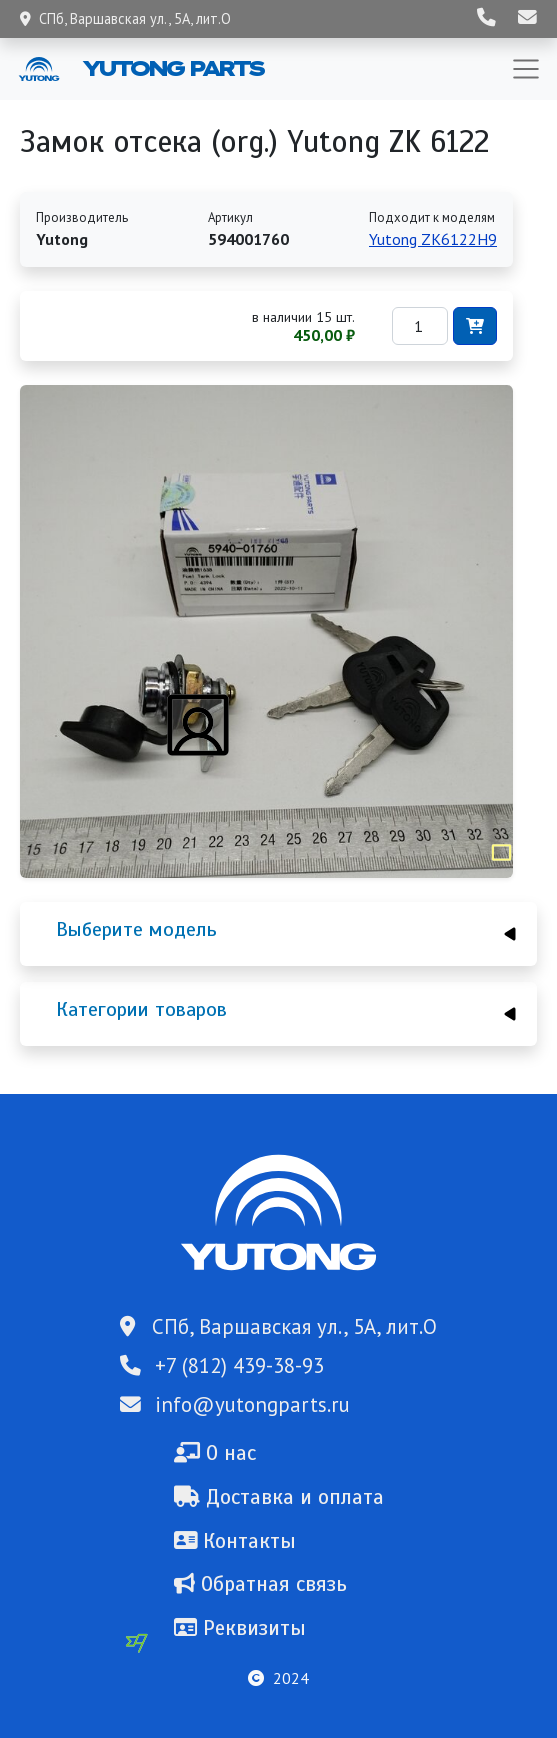 This screenshot has height=1738, width=557. I want to click on view your profile, so click(198, 725).